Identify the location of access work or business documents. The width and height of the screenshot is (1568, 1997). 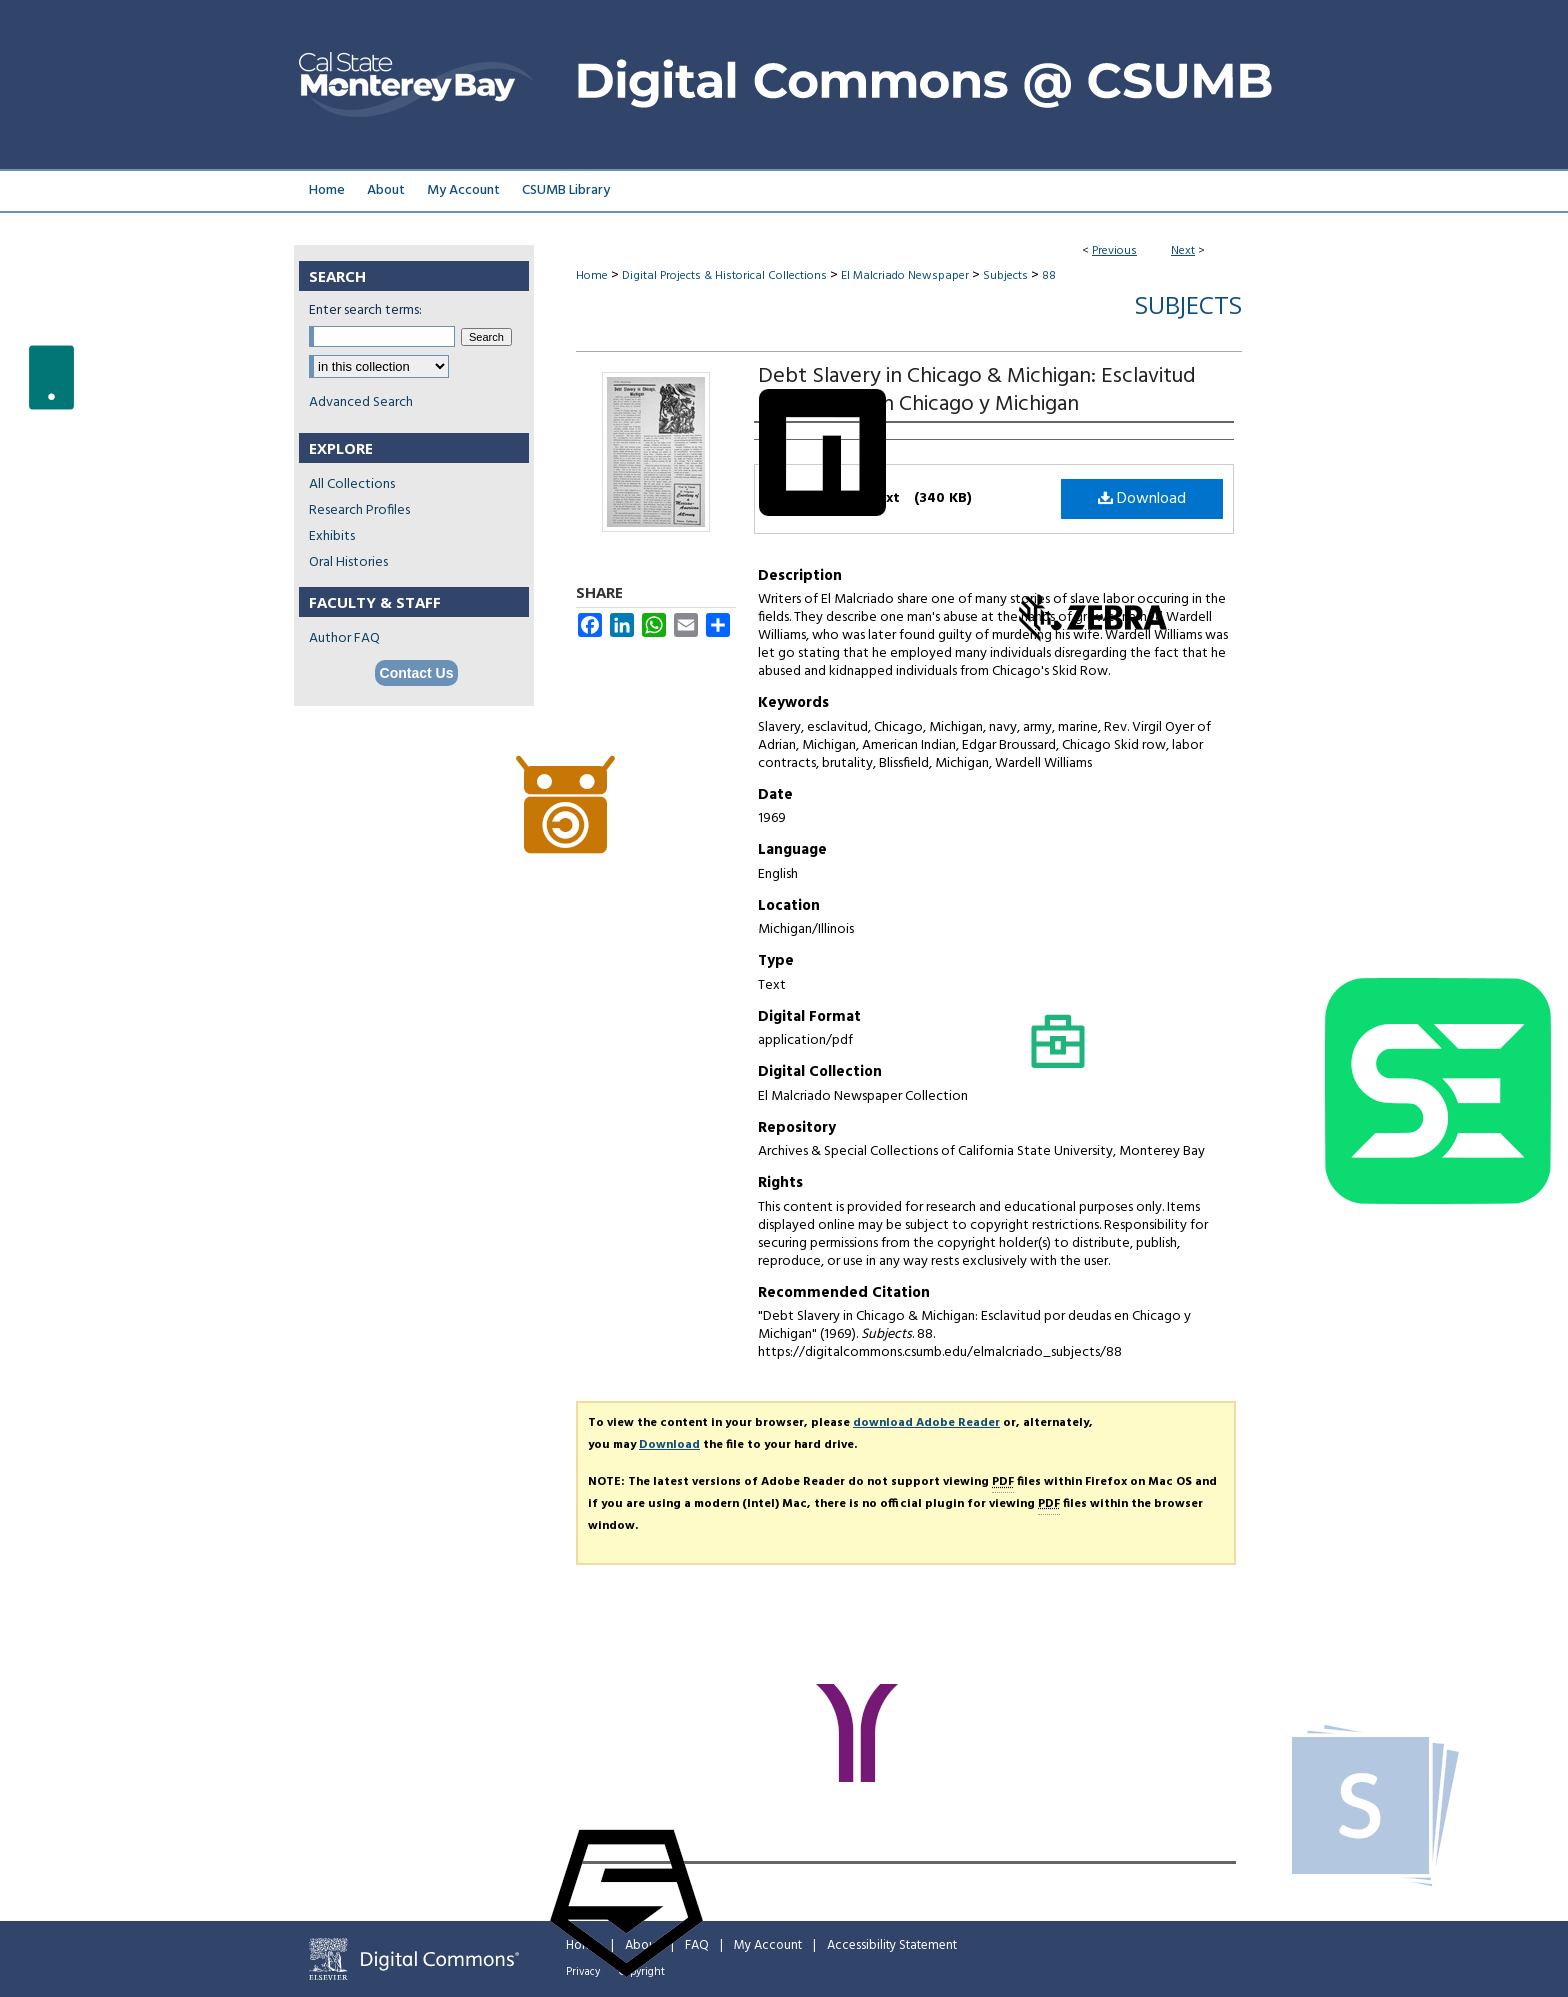
(1058, 1044).